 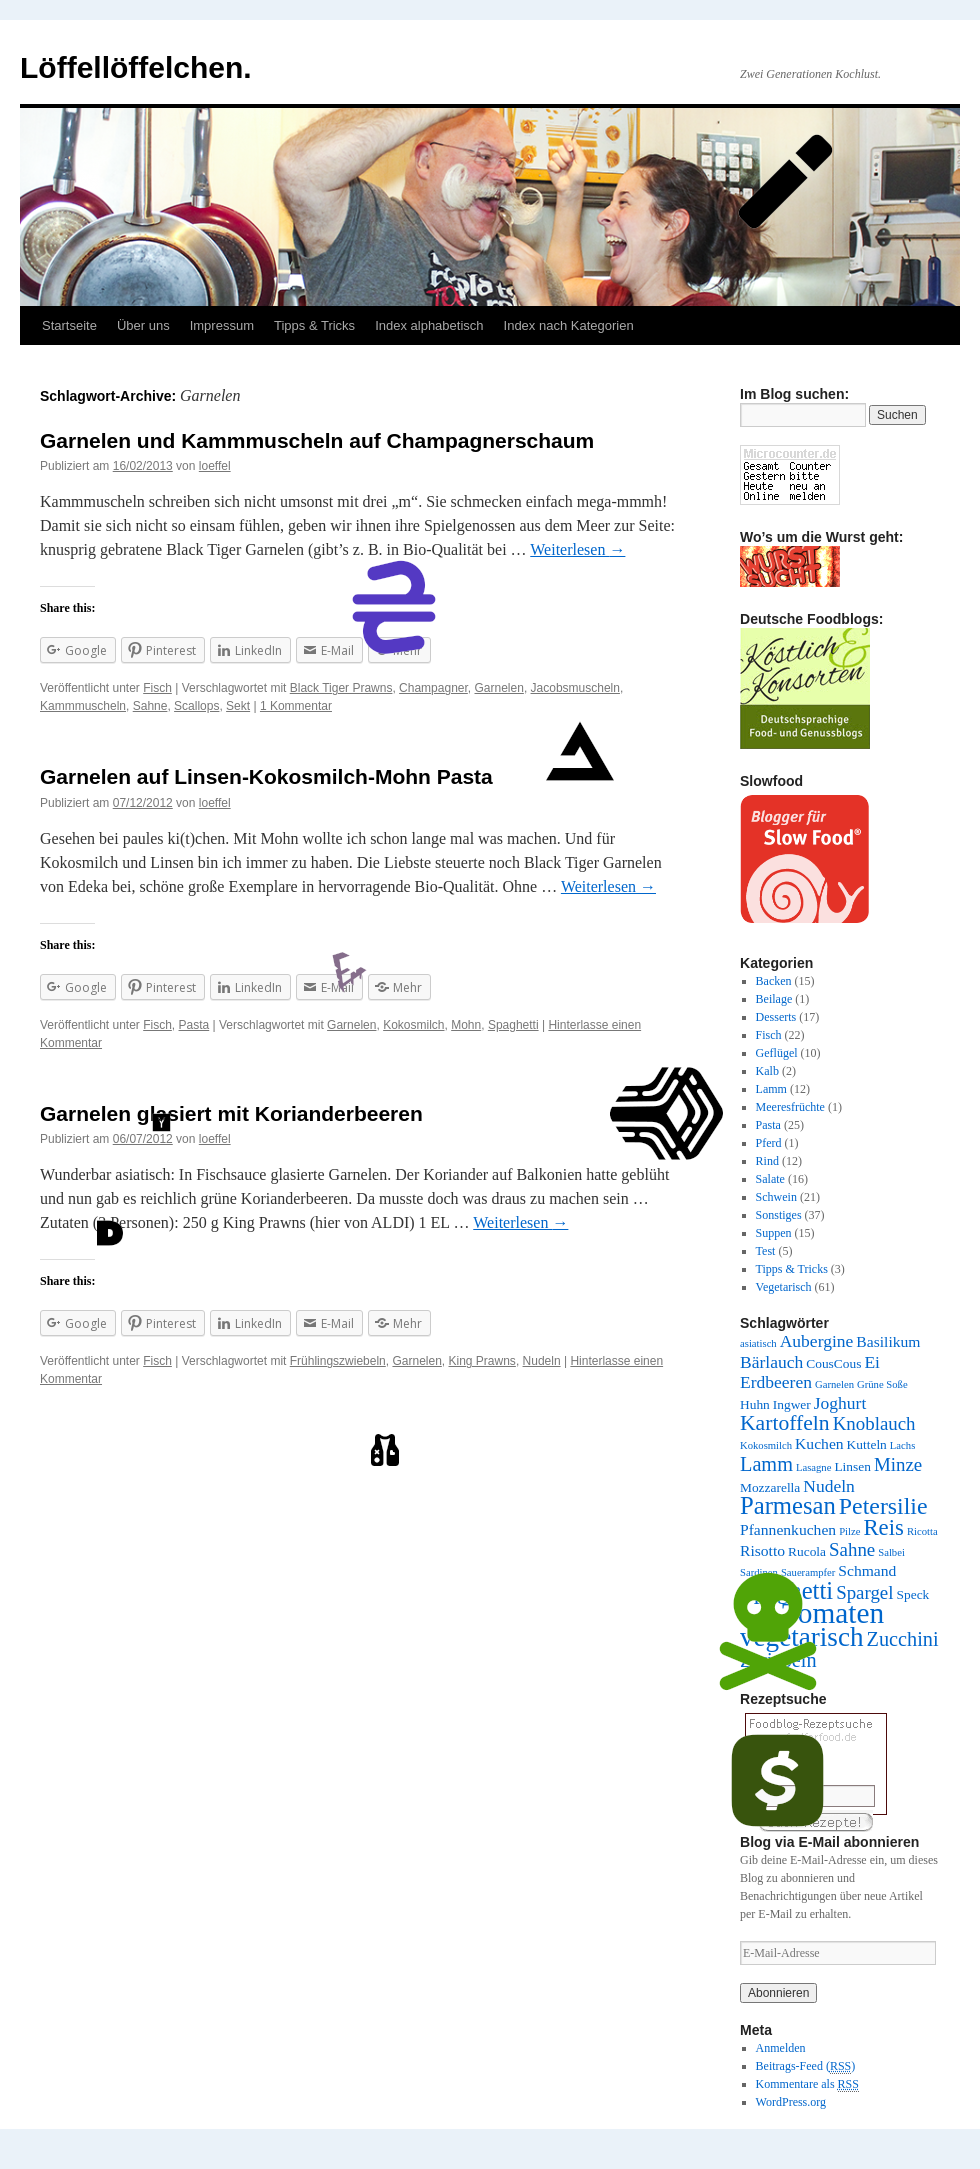 I want to click on open hacker news, so click(x=161, y=1122).